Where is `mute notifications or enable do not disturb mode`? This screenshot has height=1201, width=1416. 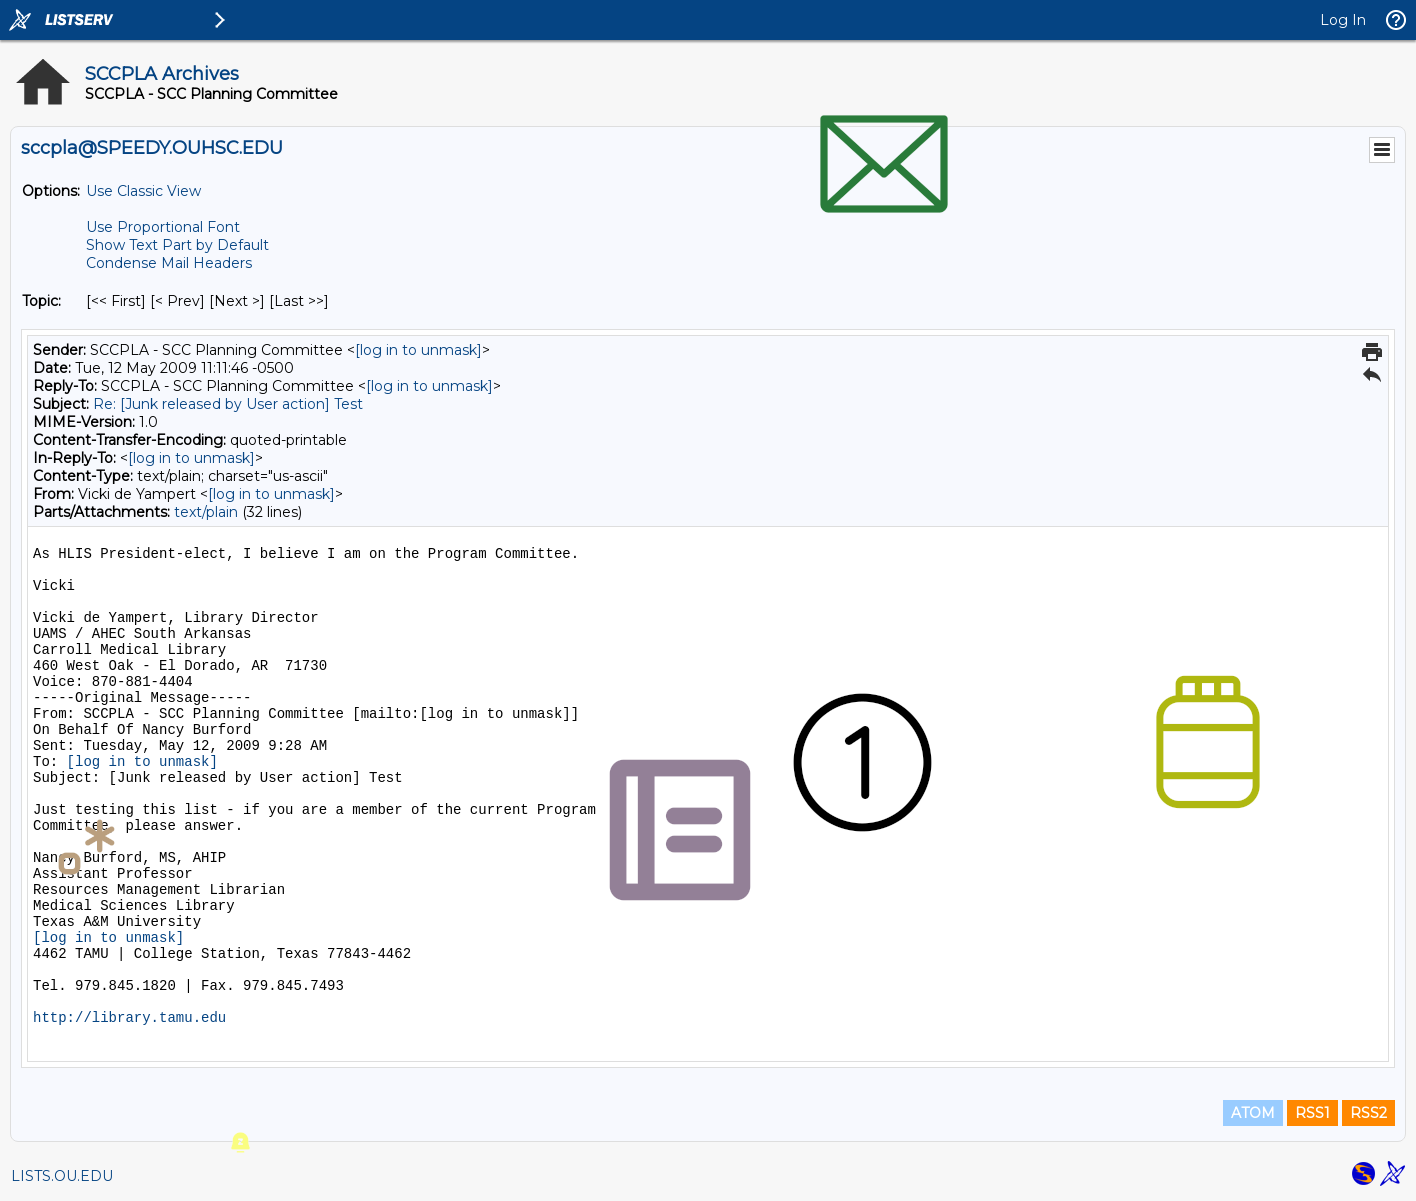
mute notifications or enable do not disturb mode is located at coordinates (240, 1142).